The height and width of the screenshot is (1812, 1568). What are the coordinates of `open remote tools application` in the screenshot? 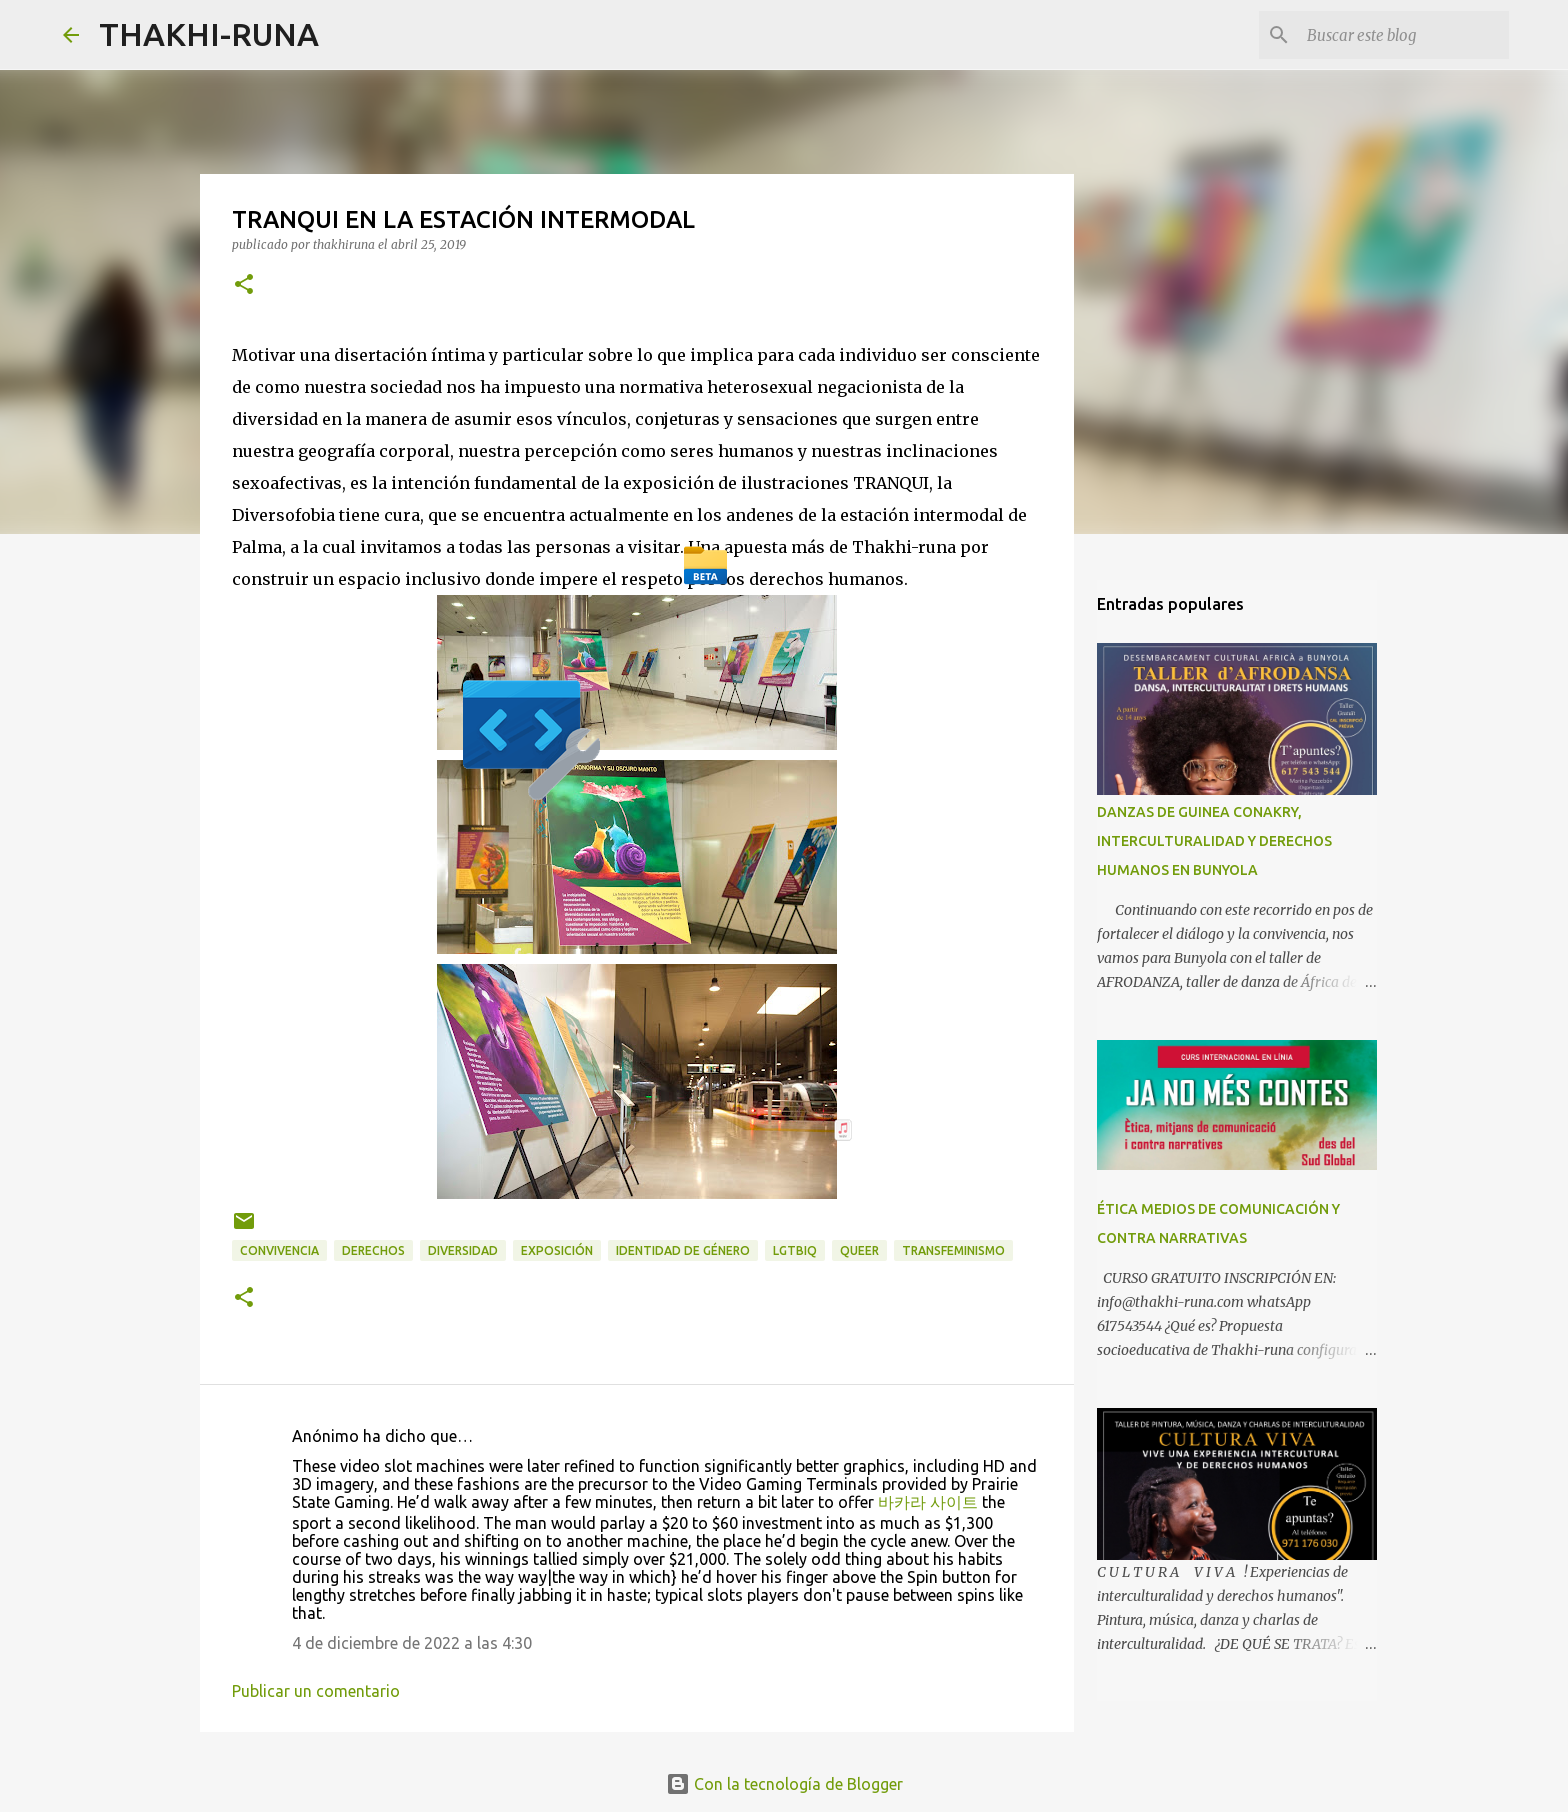 It's located at (531, 734).